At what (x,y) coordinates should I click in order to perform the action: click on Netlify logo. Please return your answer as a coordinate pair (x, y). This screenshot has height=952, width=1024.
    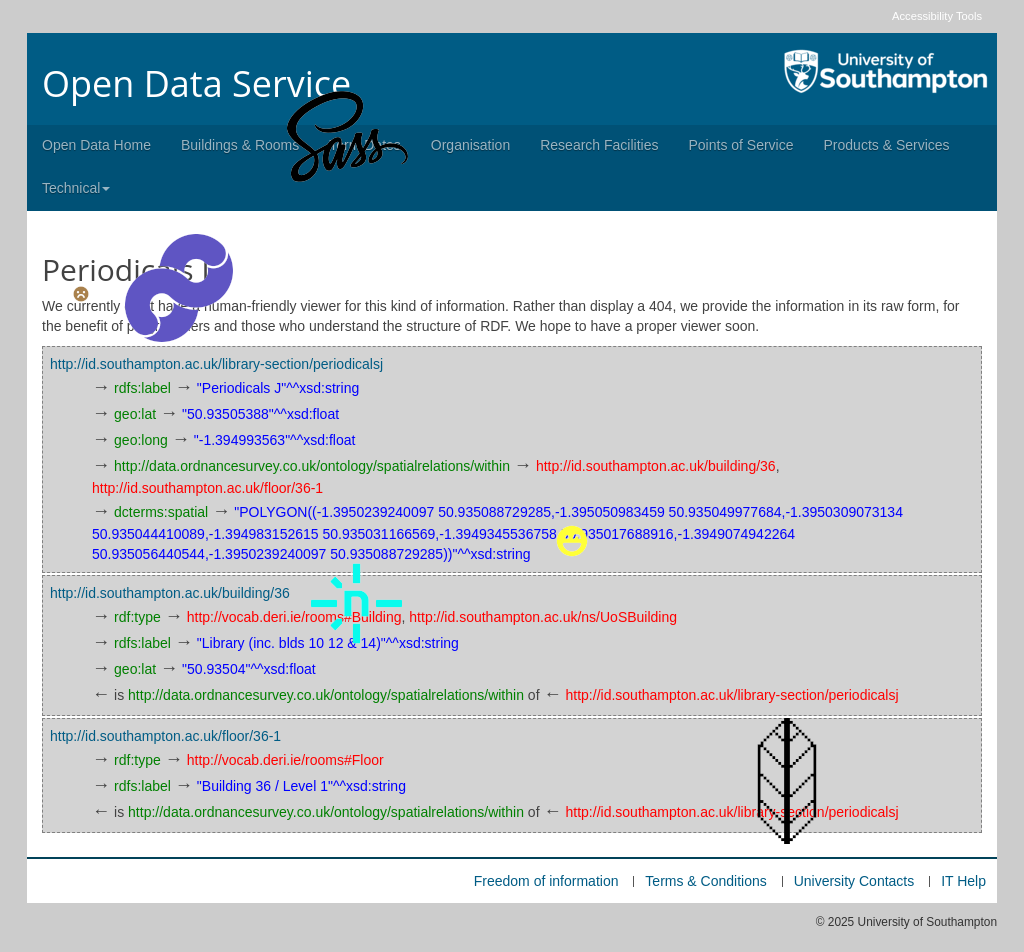
    Looking at the image, I should click on (356, 603).